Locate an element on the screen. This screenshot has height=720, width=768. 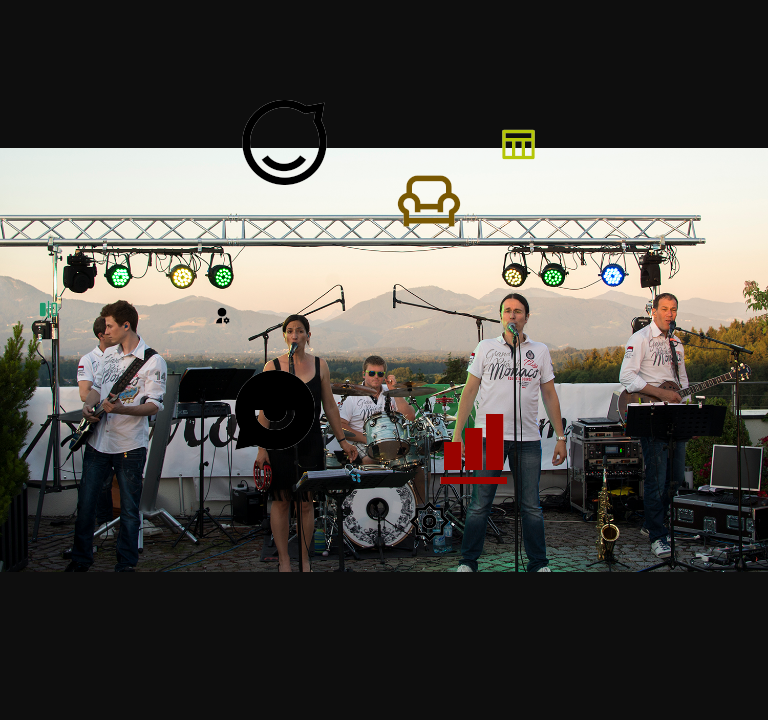
access app or system settings is located at coordinates (429, 521).